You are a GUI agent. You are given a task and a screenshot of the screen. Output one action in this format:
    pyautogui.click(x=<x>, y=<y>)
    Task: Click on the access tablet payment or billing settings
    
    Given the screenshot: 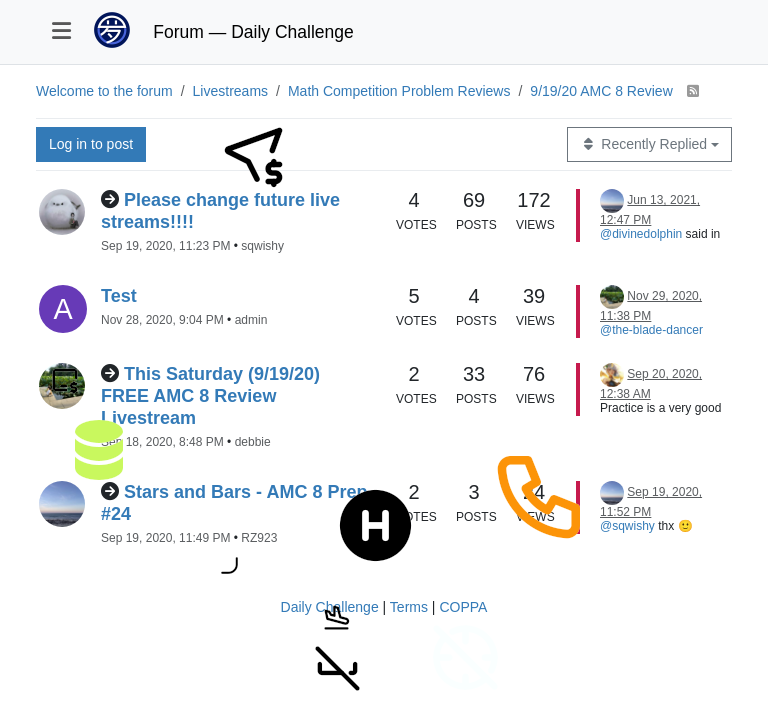 What is the action you would take?
    pyautogui.click(x=65, y=380)
    